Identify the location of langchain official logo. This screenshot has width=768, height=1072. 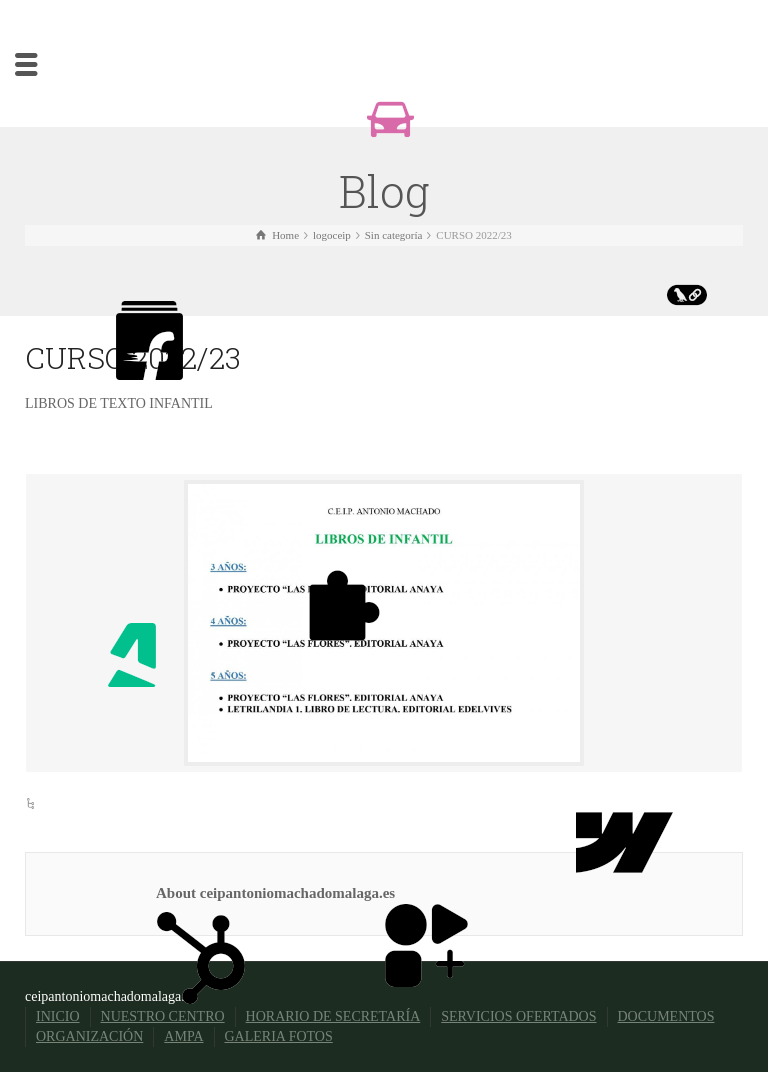
(687, 295).